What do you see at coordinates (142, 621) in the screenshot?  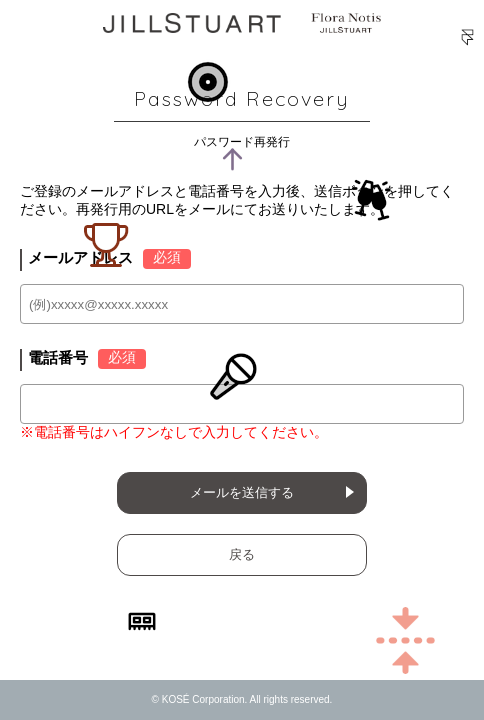 I see `view device memory or RAM usage` at bounding box center [142, 621].